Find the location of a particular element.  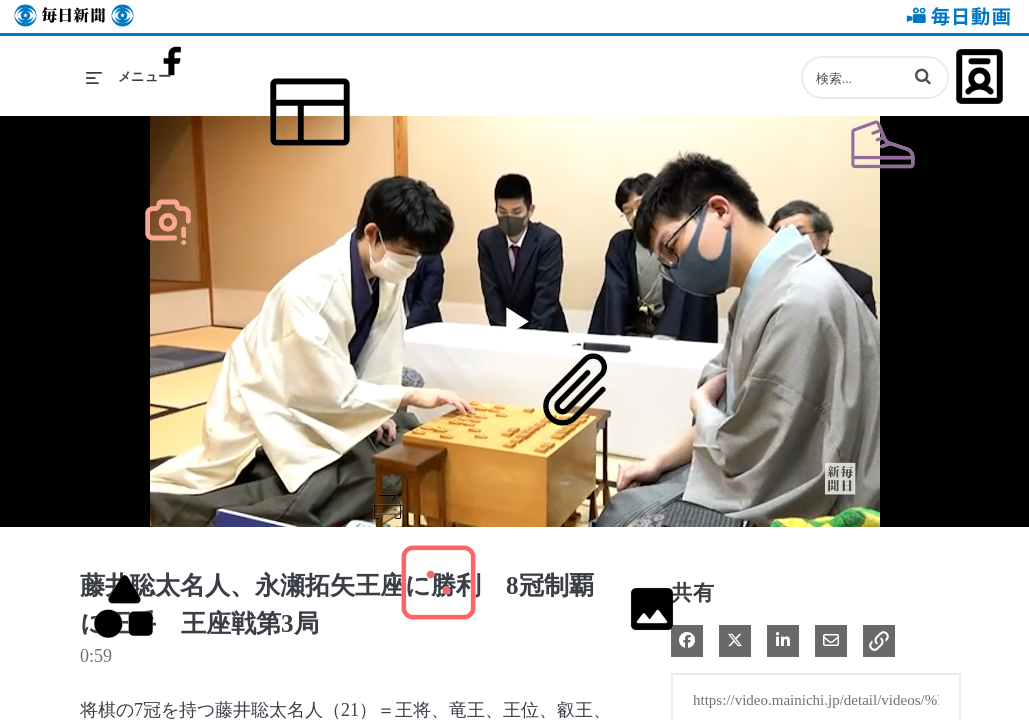

access vehicle or car-related features is located at coordinates (387, 507).